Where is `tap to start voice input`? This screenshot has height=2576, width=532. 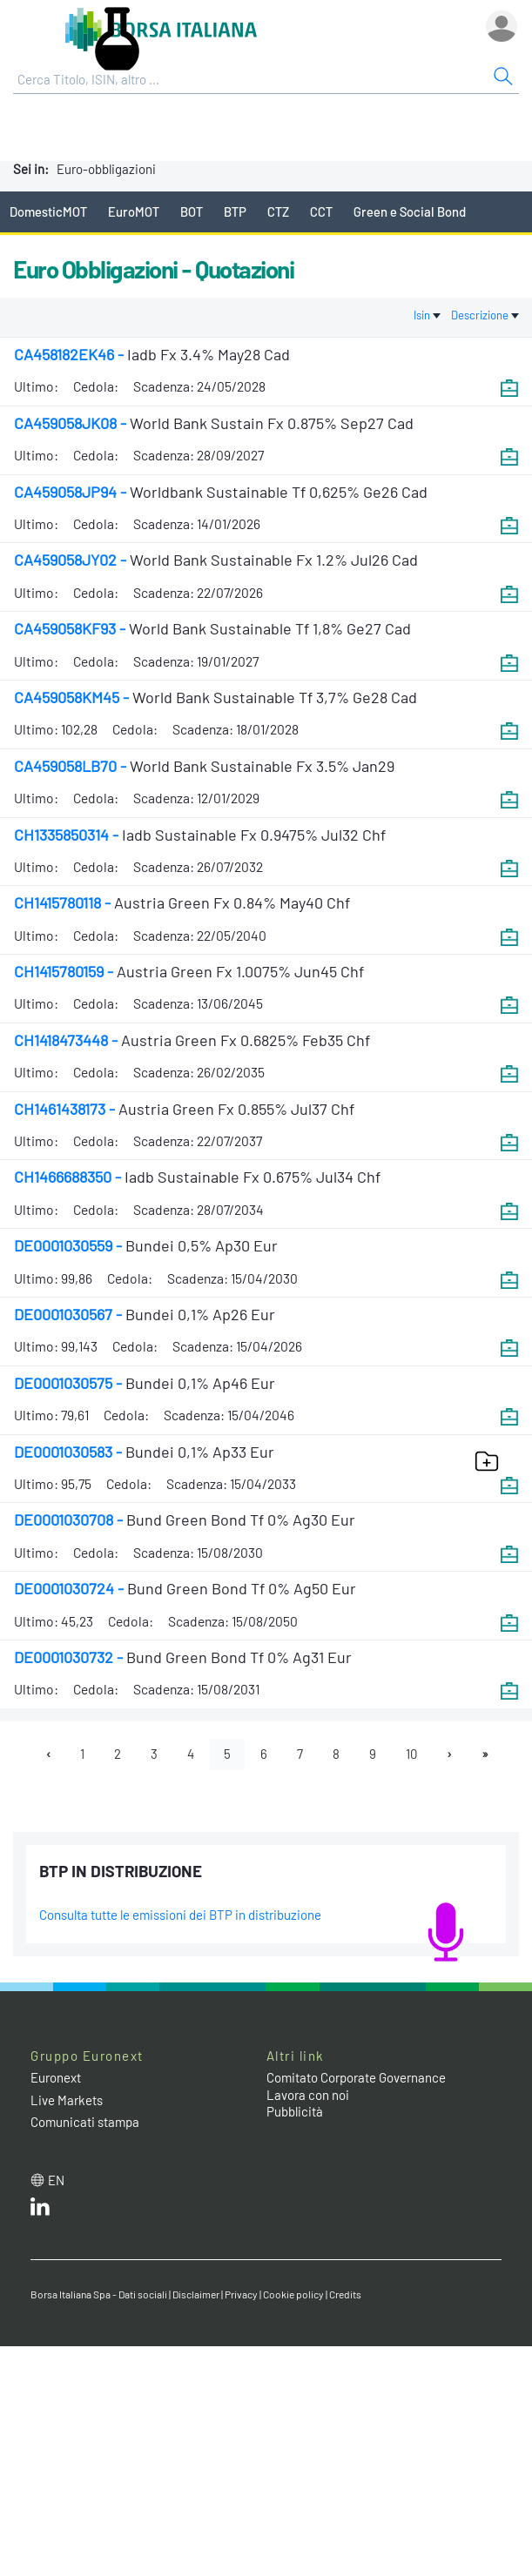 tap to start voice input is located at coordinates (446, 1932).